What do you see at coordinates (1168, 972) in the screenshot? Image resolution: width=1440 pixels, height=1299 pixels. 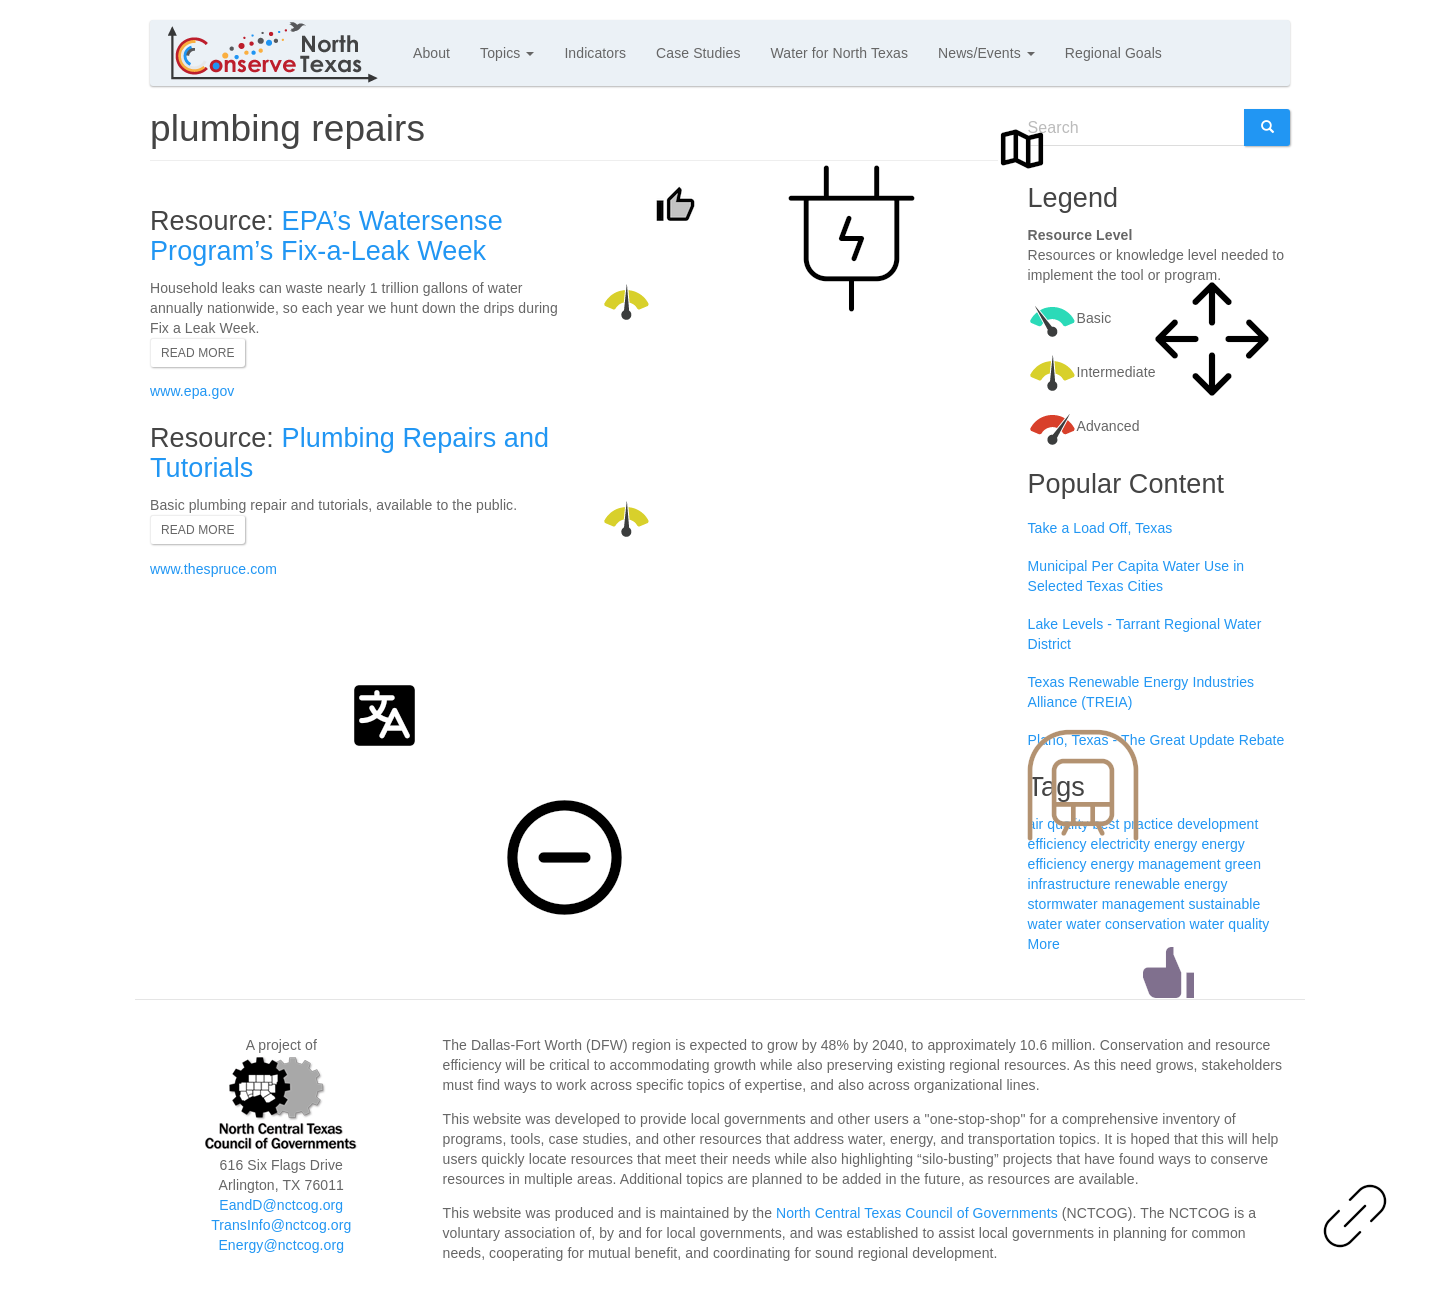 I see `like or approve this content` at bounding box center [1168, 972].